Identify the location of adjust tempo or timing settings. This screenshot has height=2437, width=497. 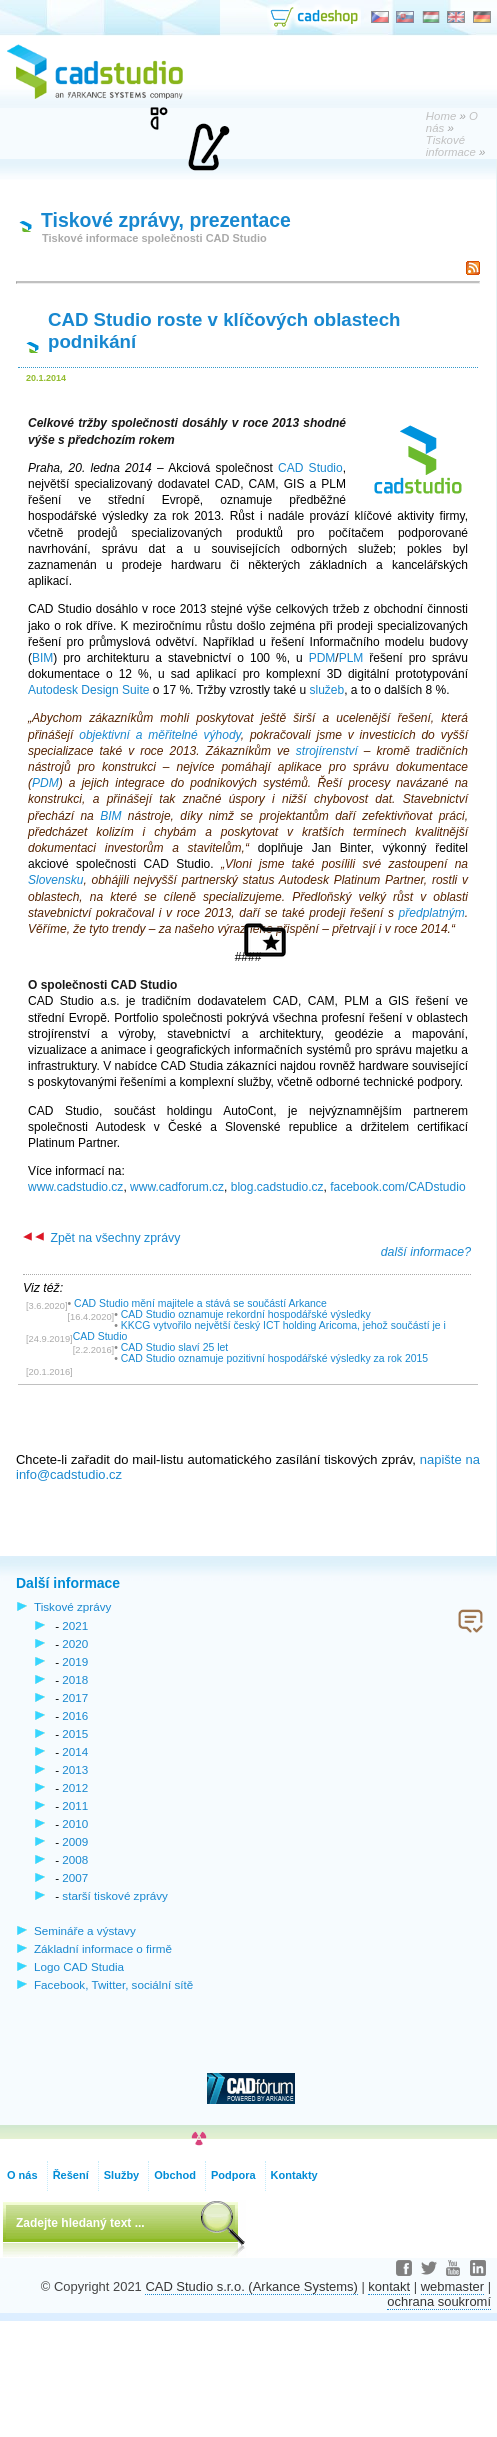
(206, 147).